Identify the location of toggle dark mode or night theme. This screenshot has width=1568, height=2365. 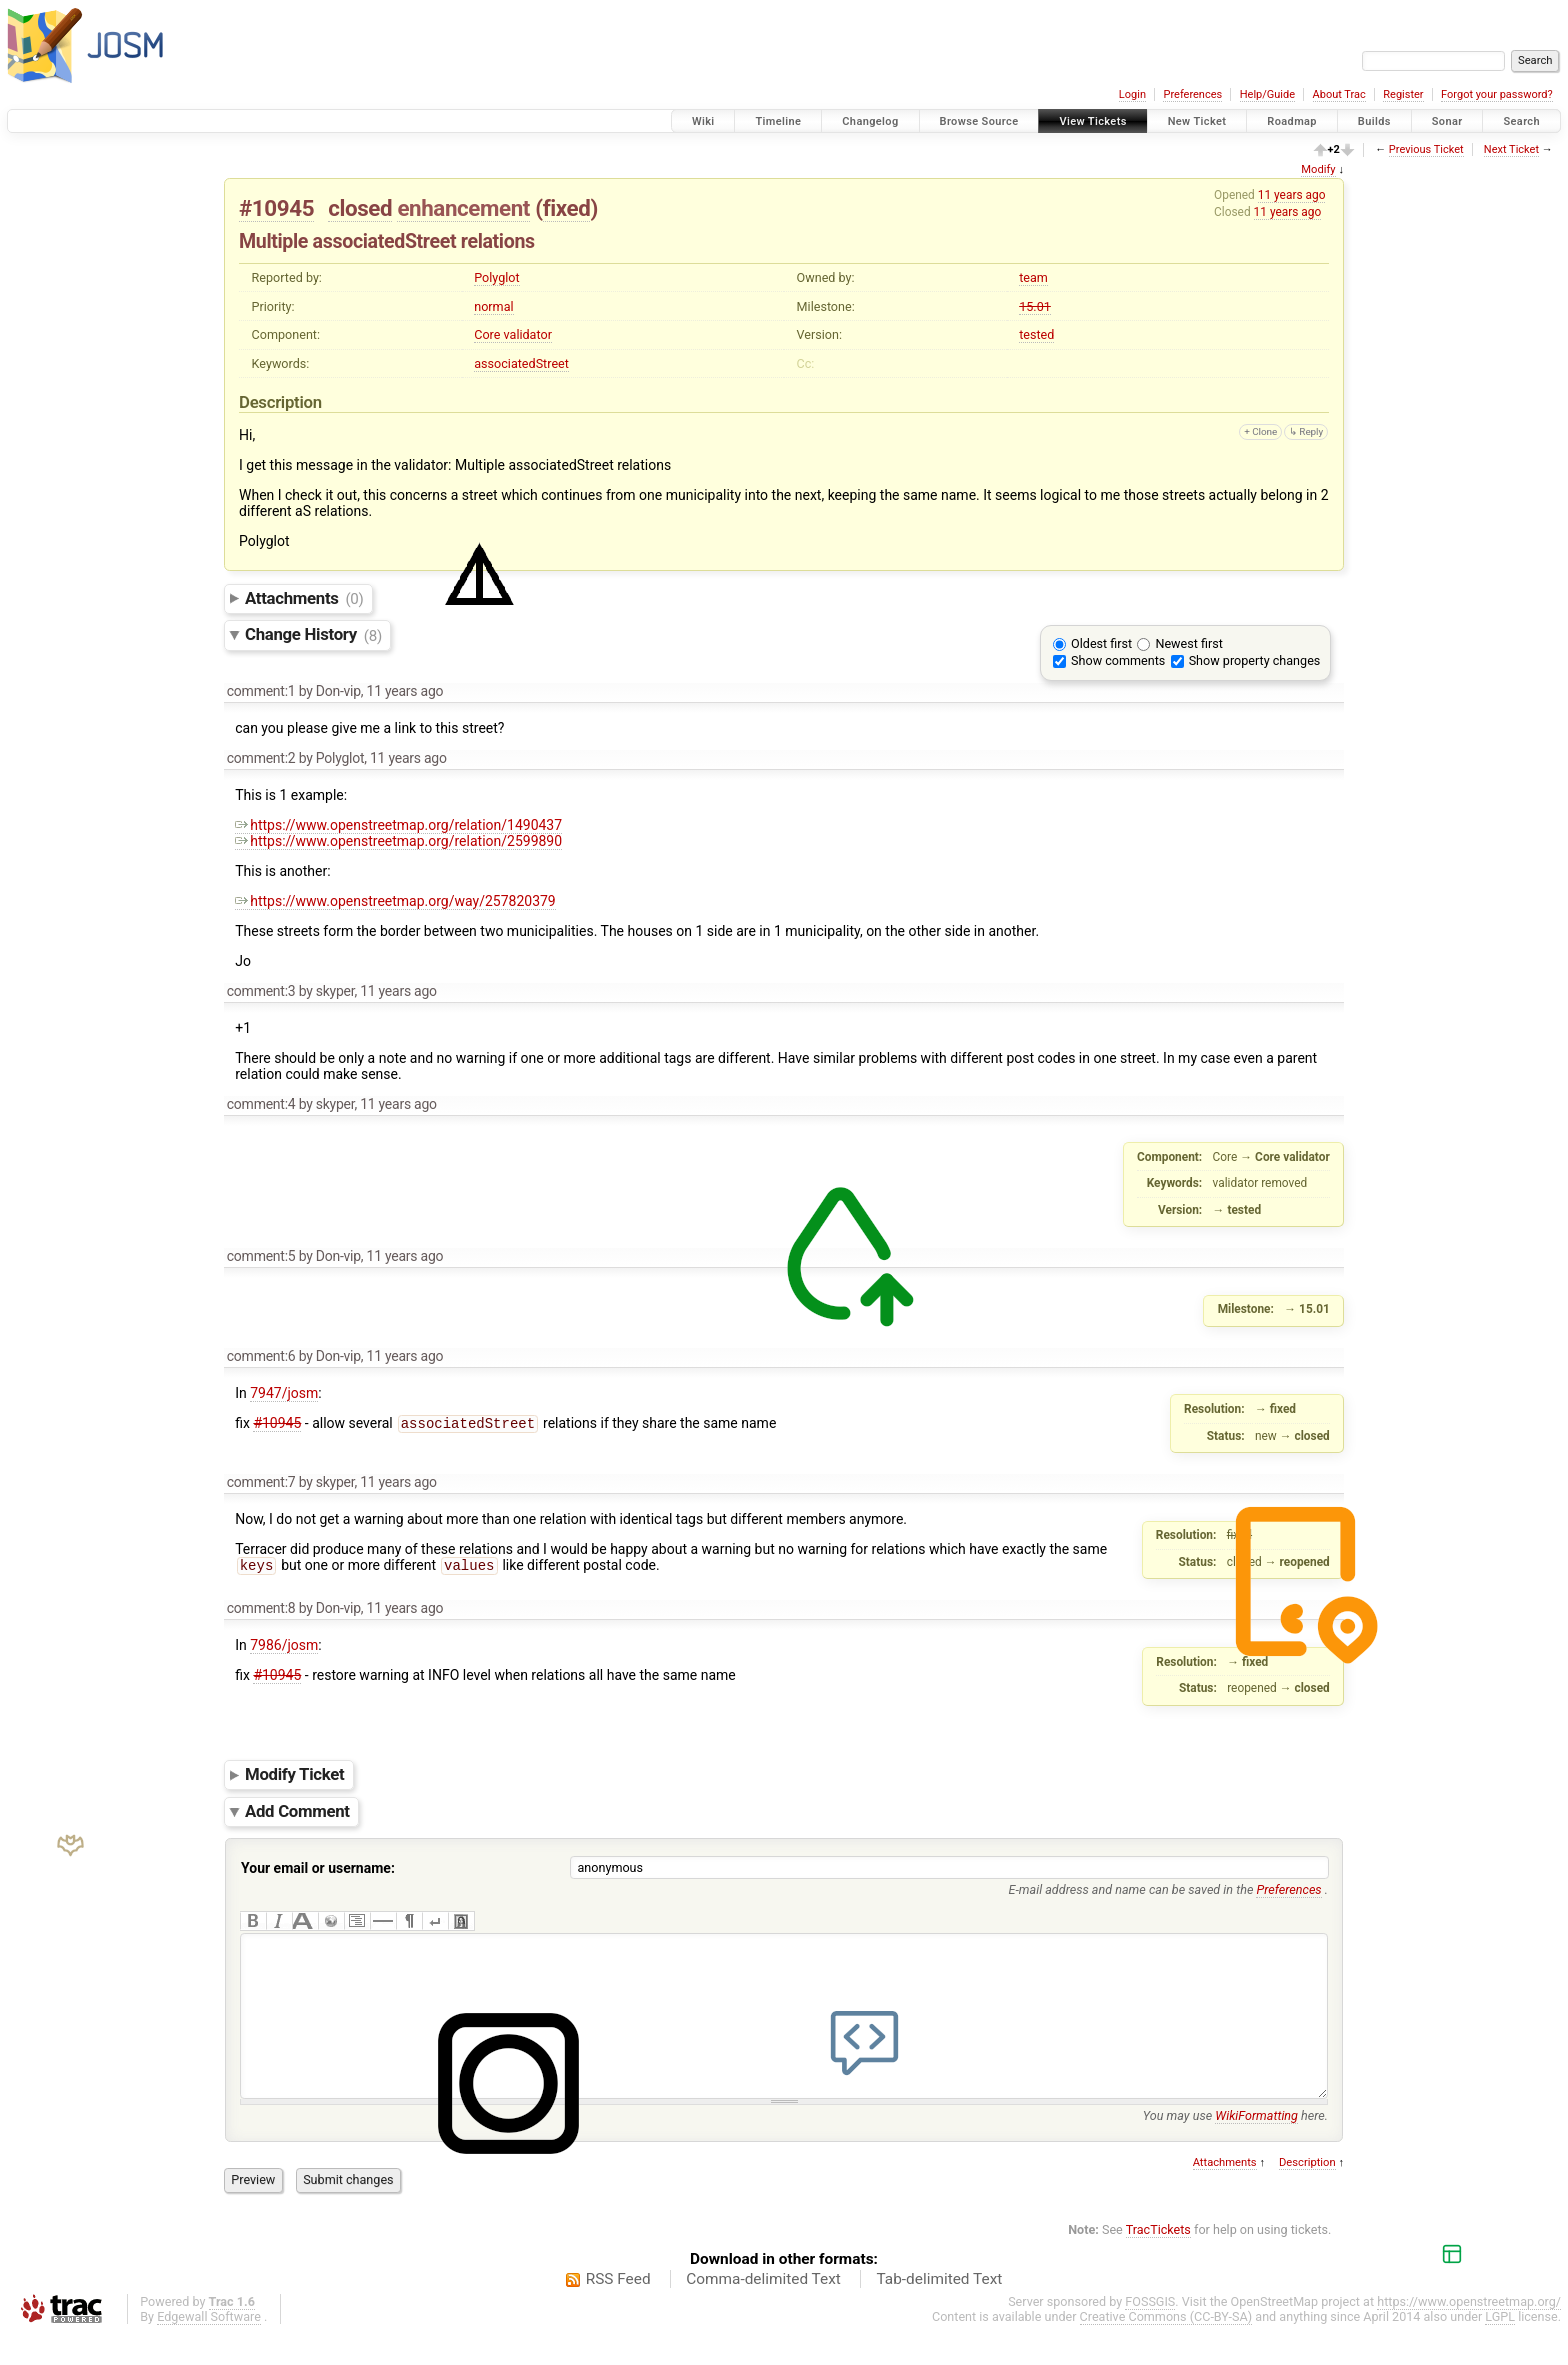
(70, 1845).